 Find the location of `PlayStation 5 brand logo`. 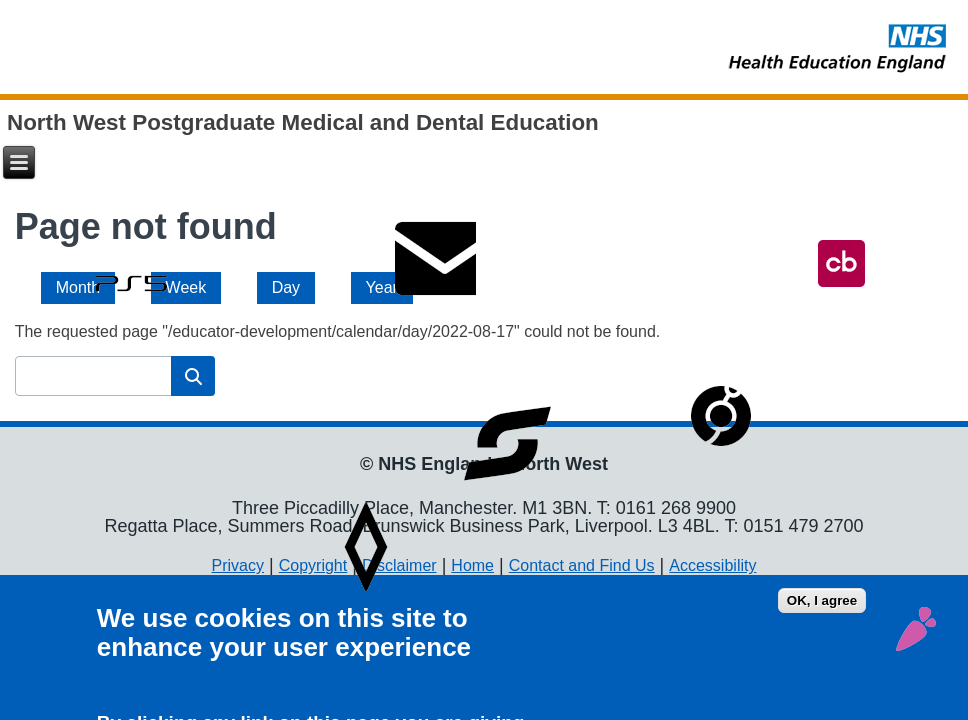

PlayStation 5 brand logo is located at coordinates (131, 283).